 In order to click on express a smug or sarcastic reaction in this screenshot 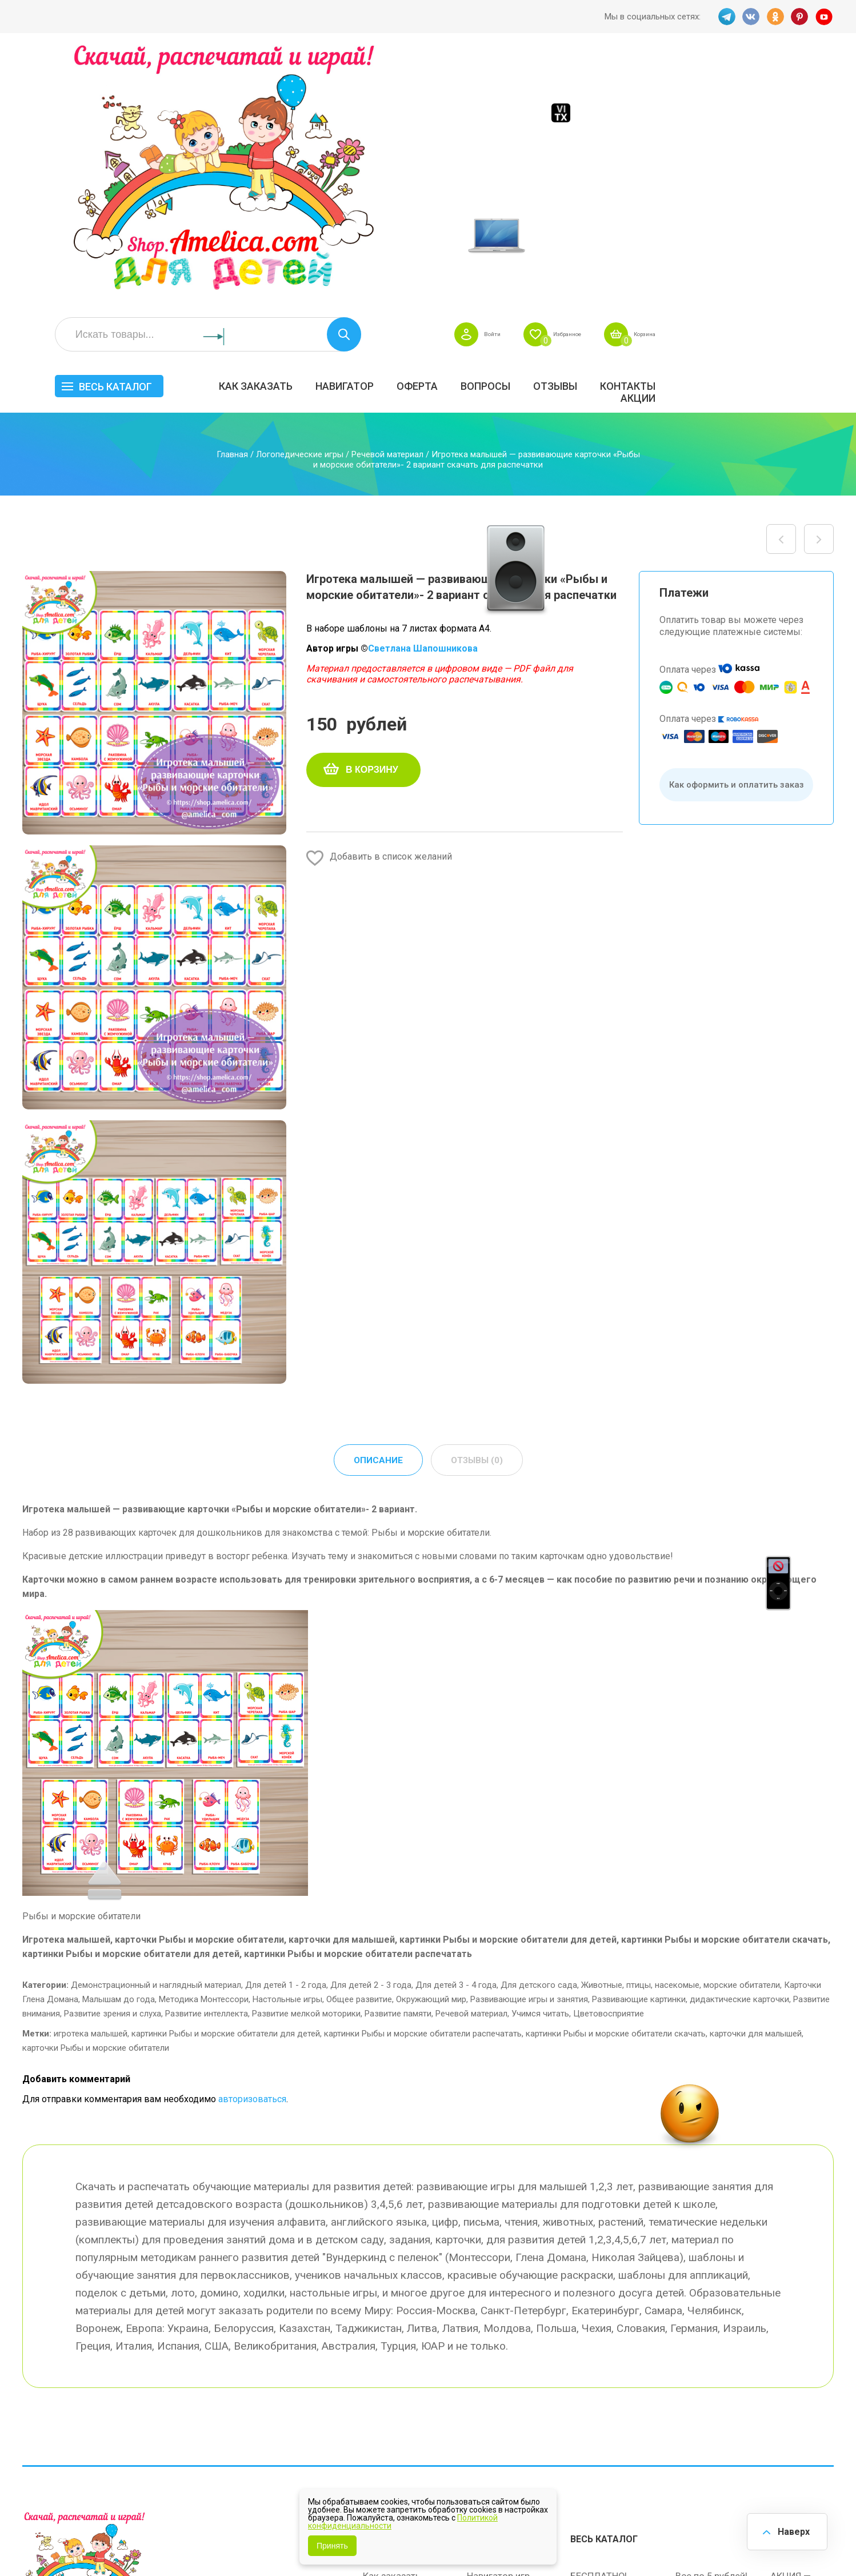, I will do `click(690, 2116)`.